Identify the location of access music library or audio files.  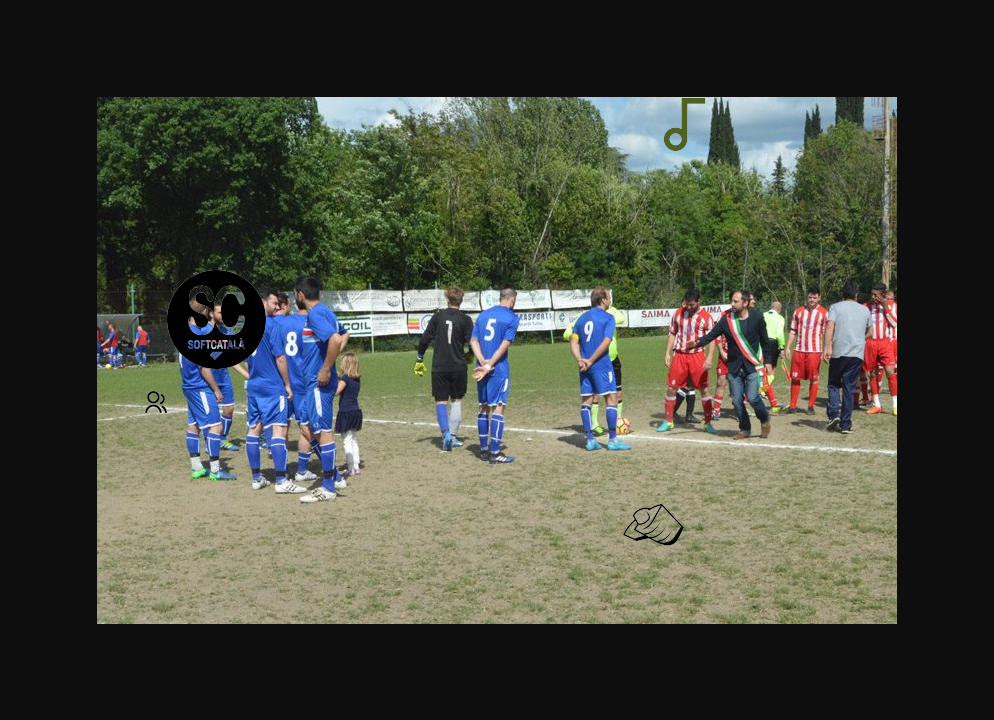
(681, 124).